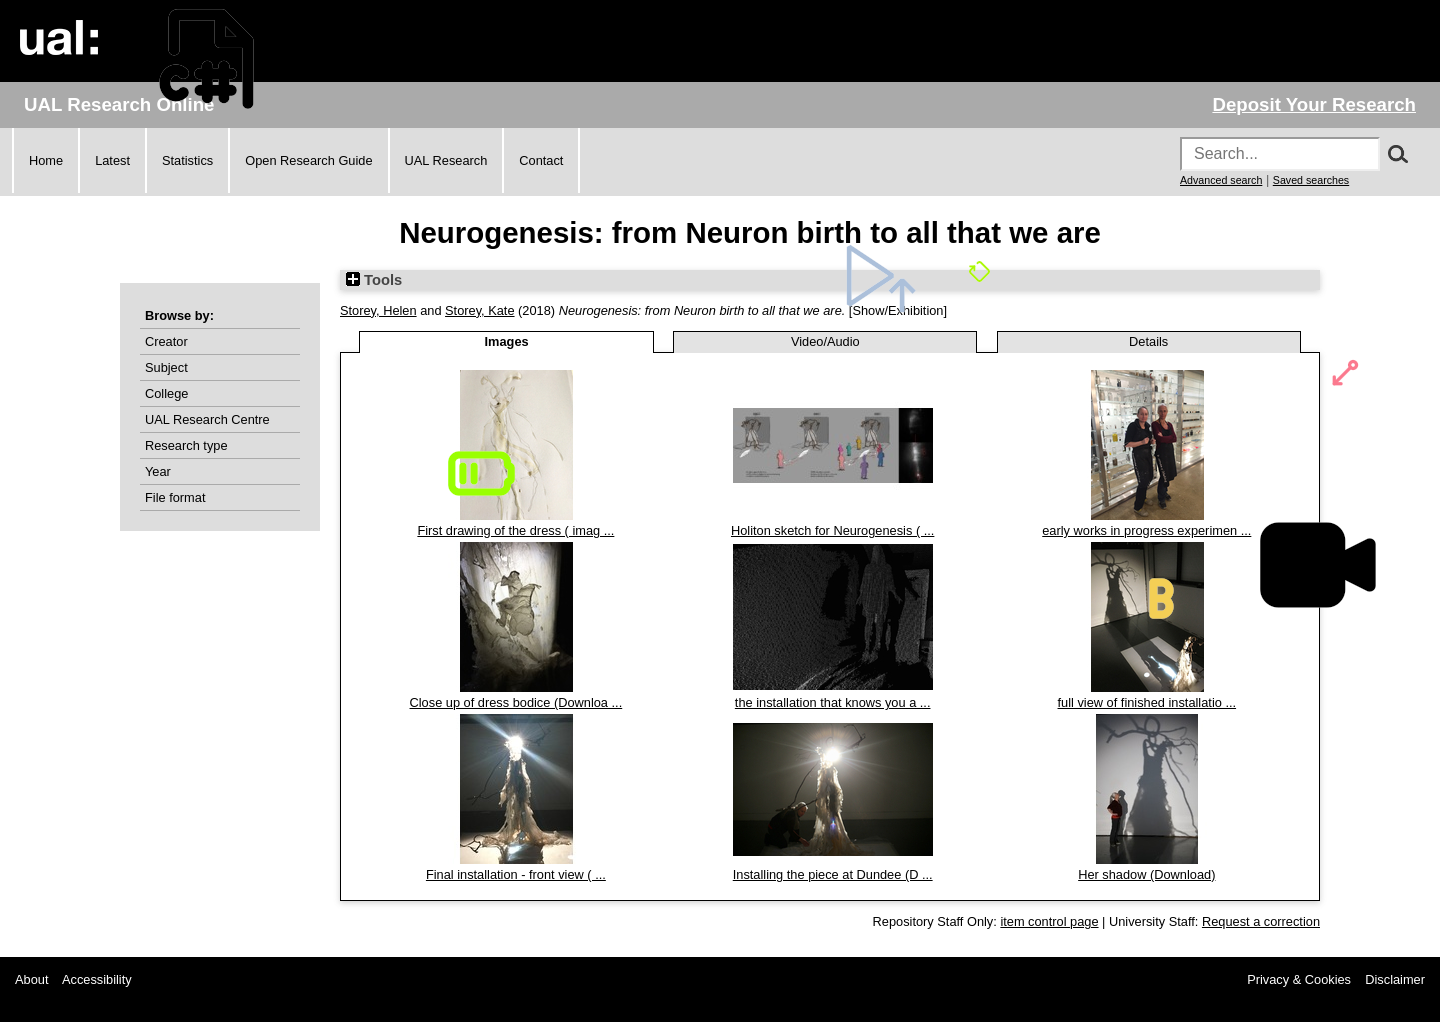  What do you see at coordinates (880, 278) in the screenshot?
I see `run code in cell above` at bounding box center [880, 278].